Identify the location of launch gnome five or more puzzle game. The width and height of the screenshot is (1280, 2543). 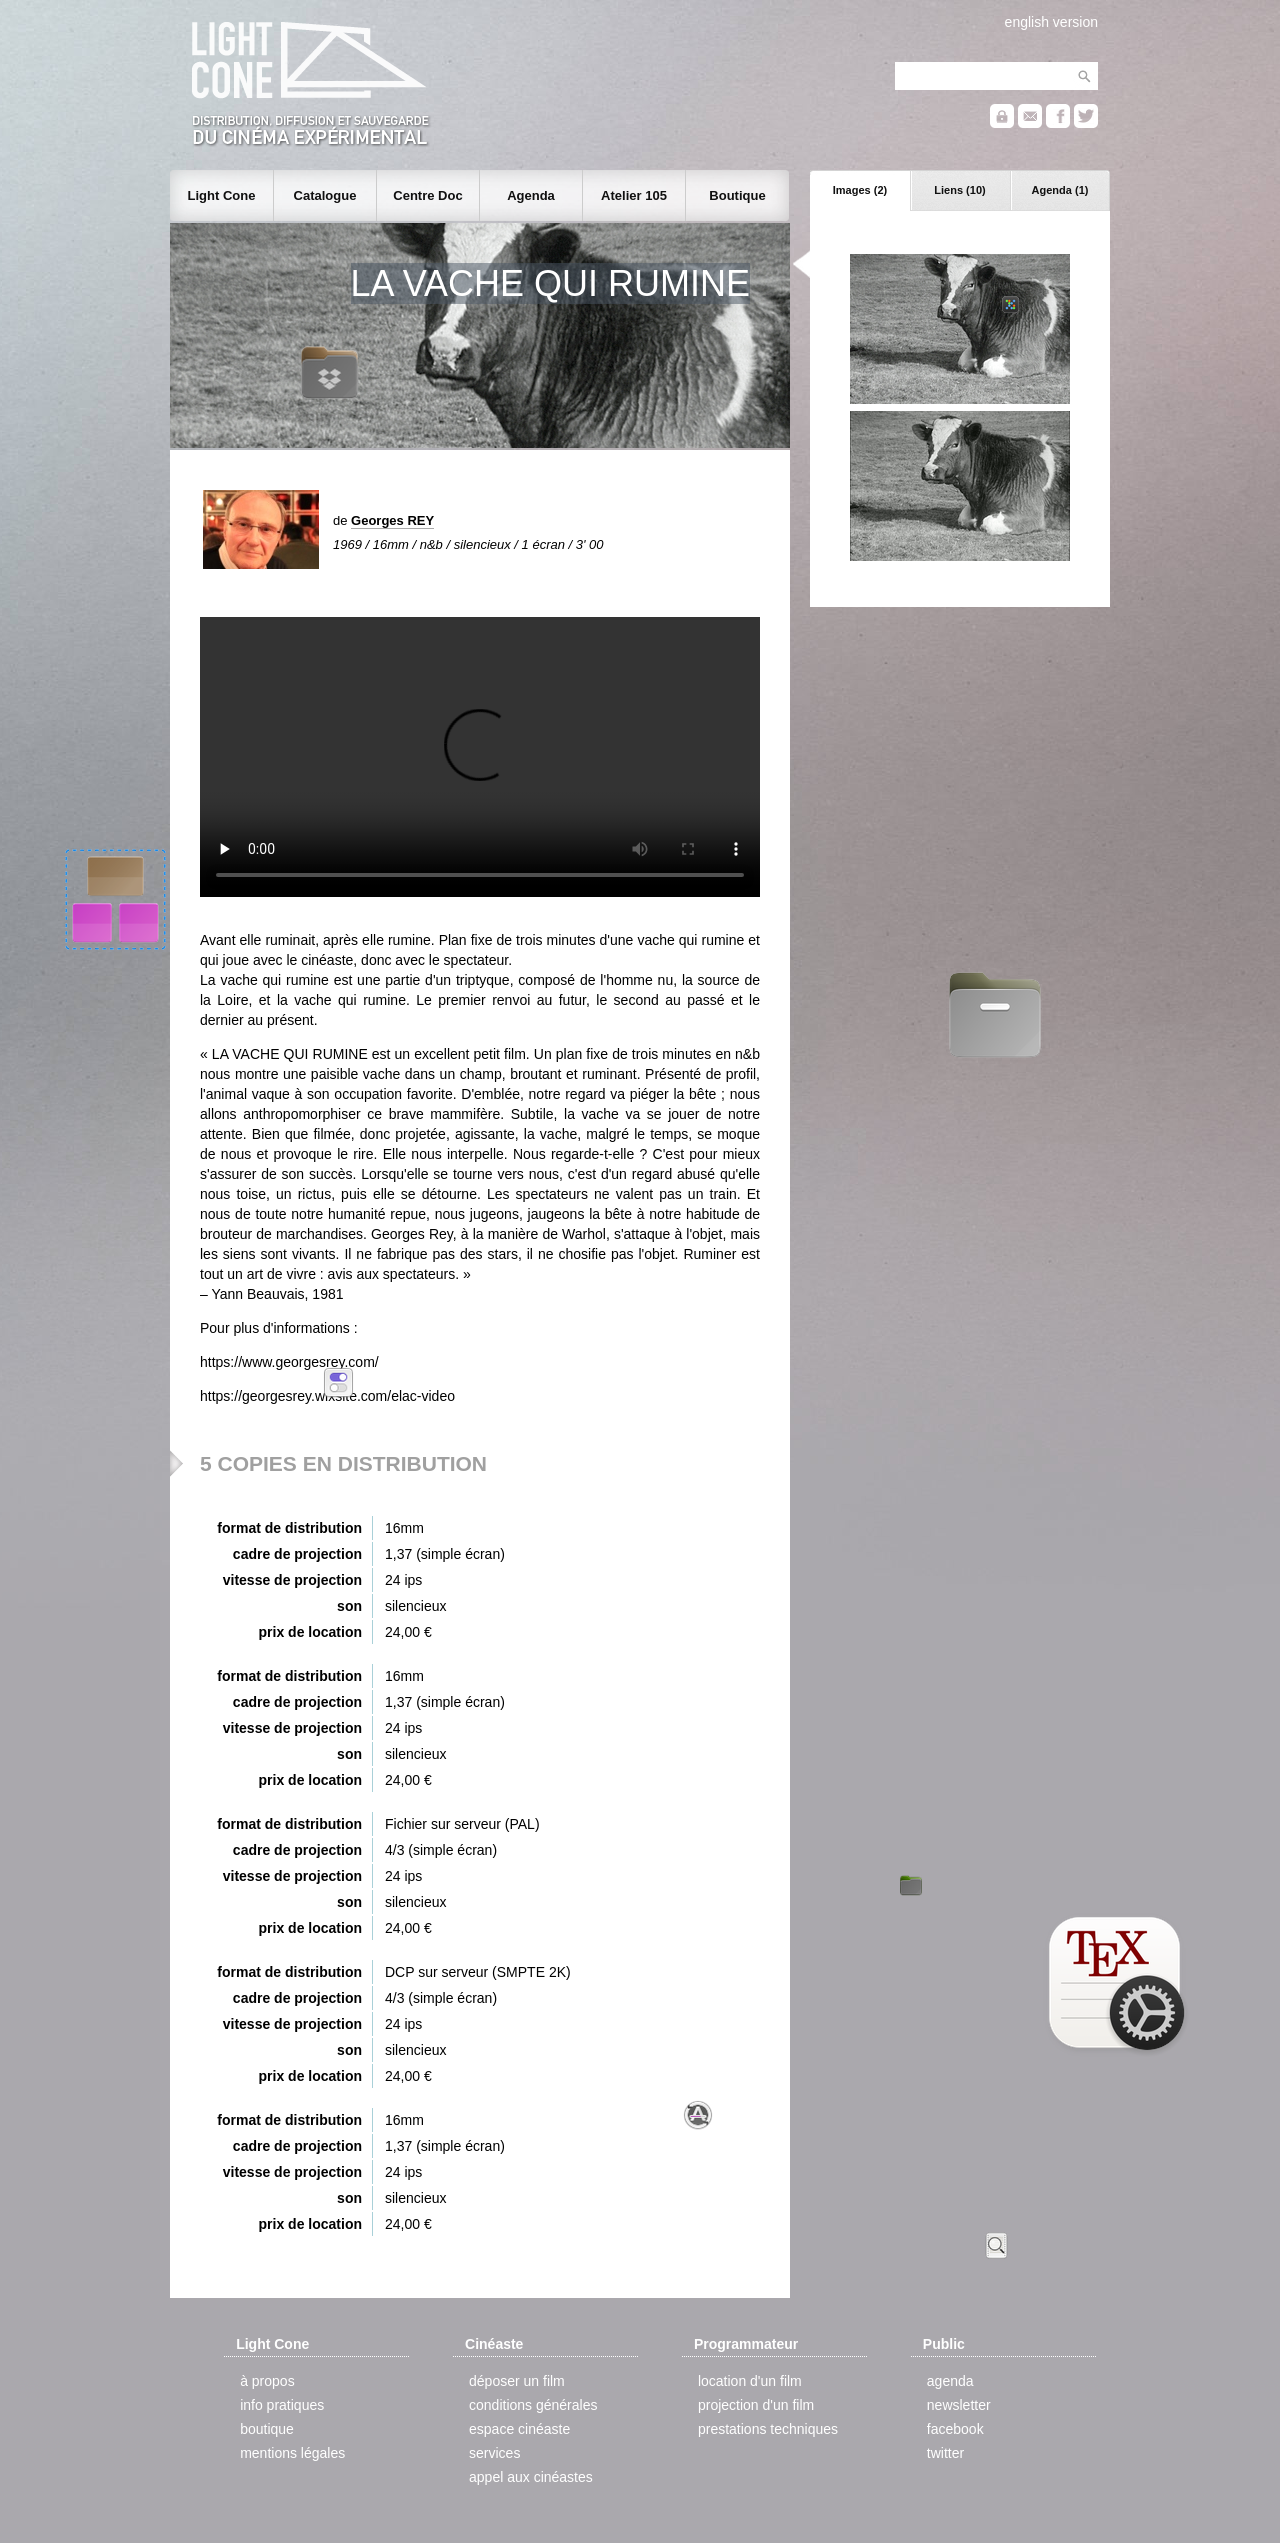
(1010, 304).